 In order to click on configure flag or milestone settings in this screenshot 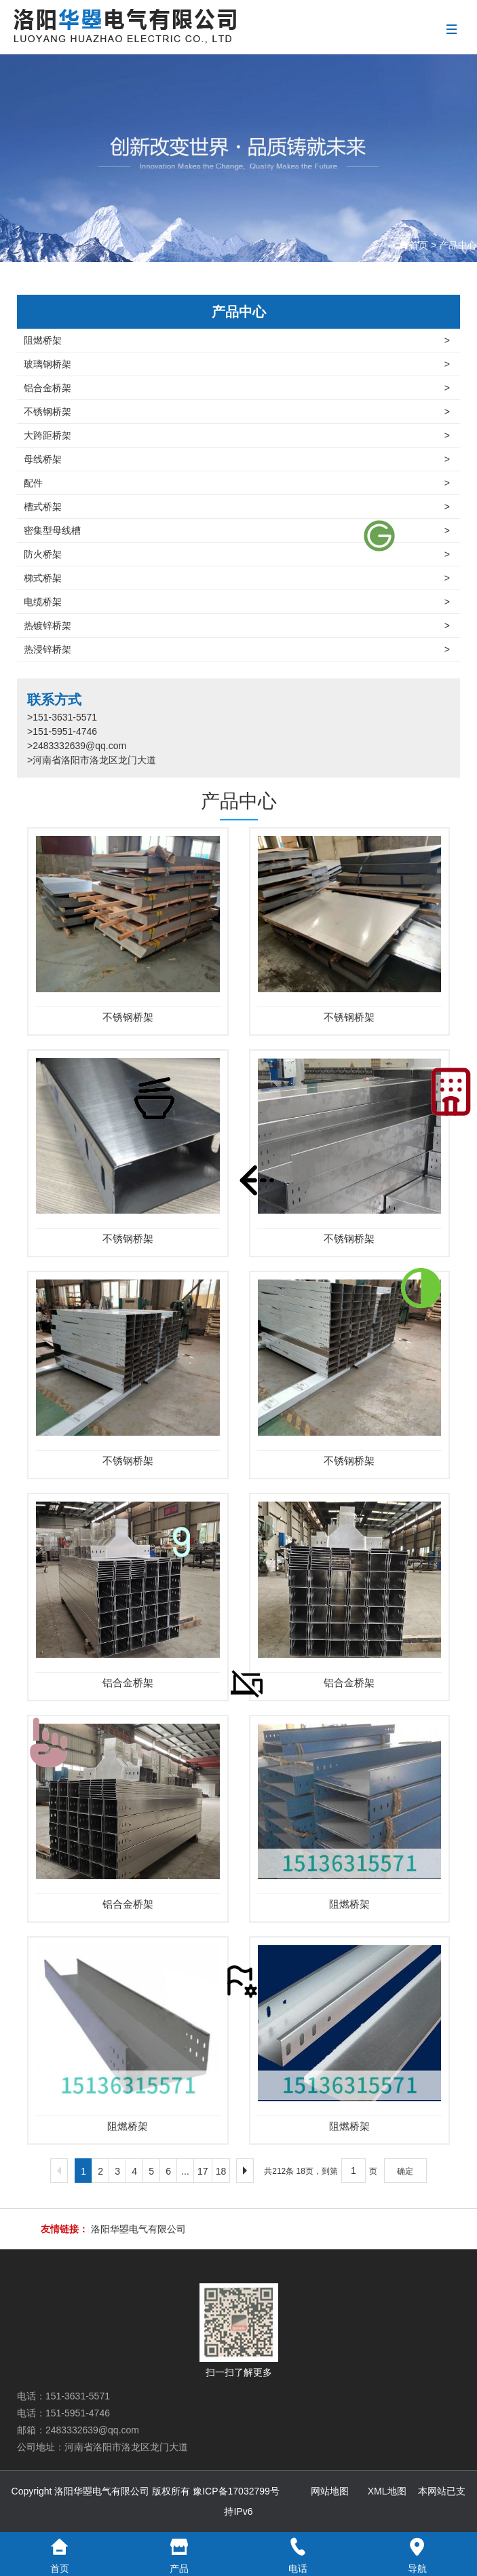, I will do `click(240, 1980)`.